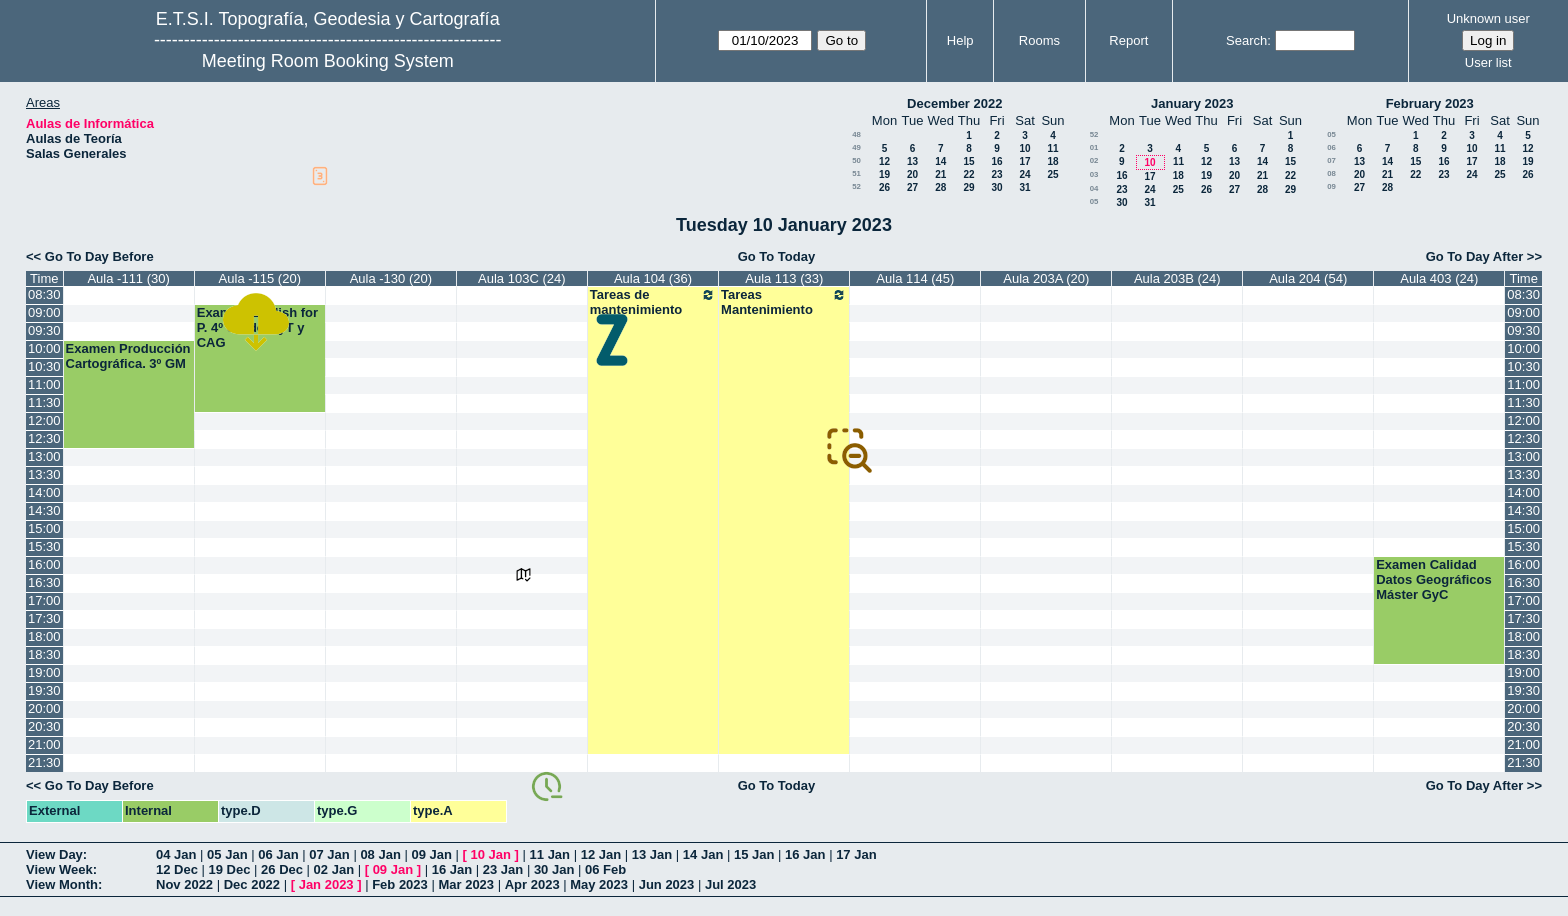  I want to click on indicates z-index or layer ordering option, so click(612, 340).